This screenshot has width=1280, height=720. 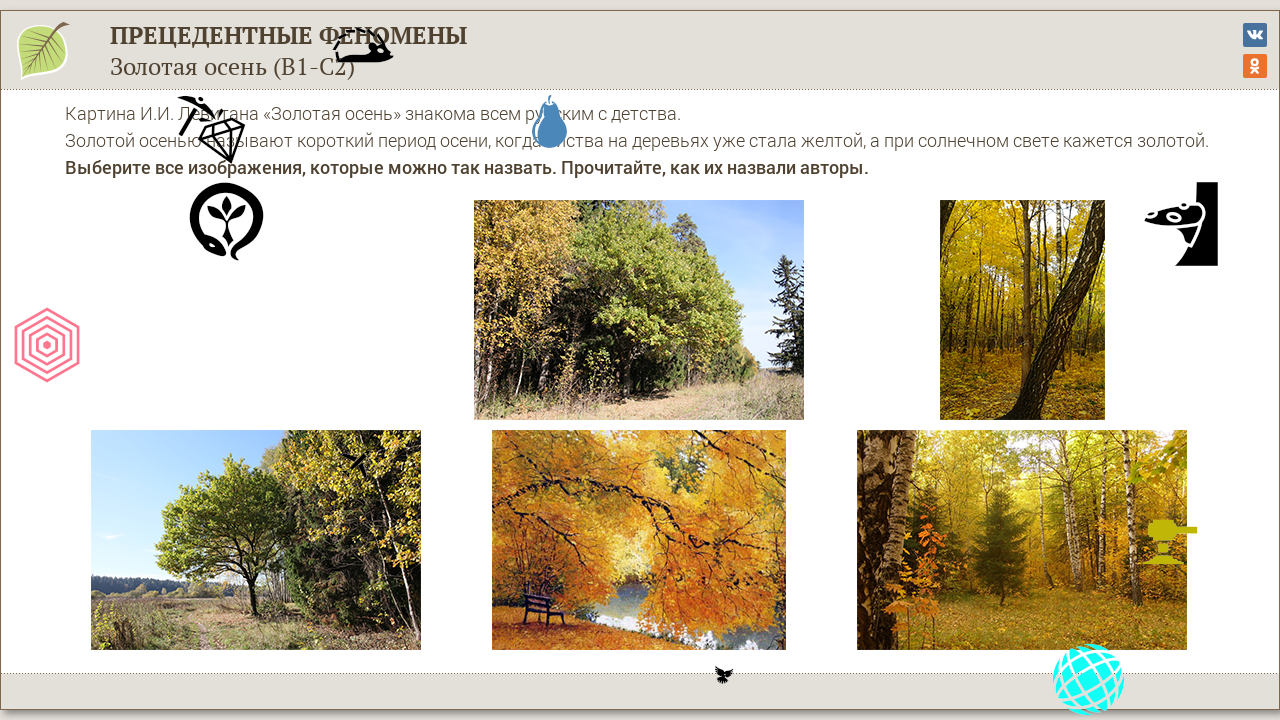 What do you see at coordinates (1170, 542) in the screenshot?
I see `turret defense unit in a strategy game` at bounding box center [1170, 542].